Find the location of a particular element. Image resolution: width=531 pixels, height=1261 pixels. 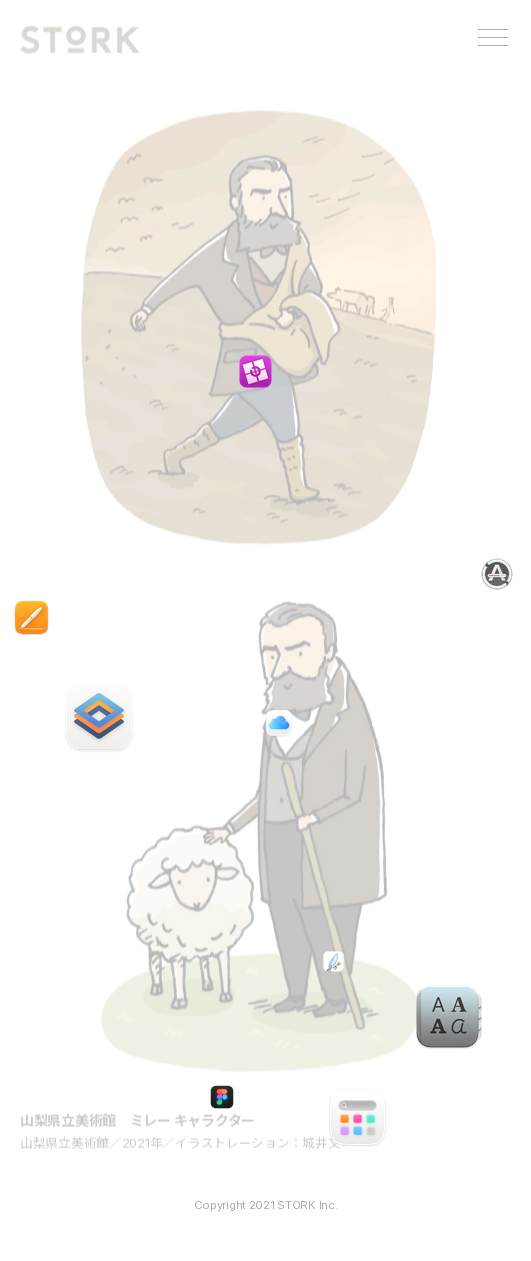

open the app launcher or app library is located at coordinates (357, 1117).